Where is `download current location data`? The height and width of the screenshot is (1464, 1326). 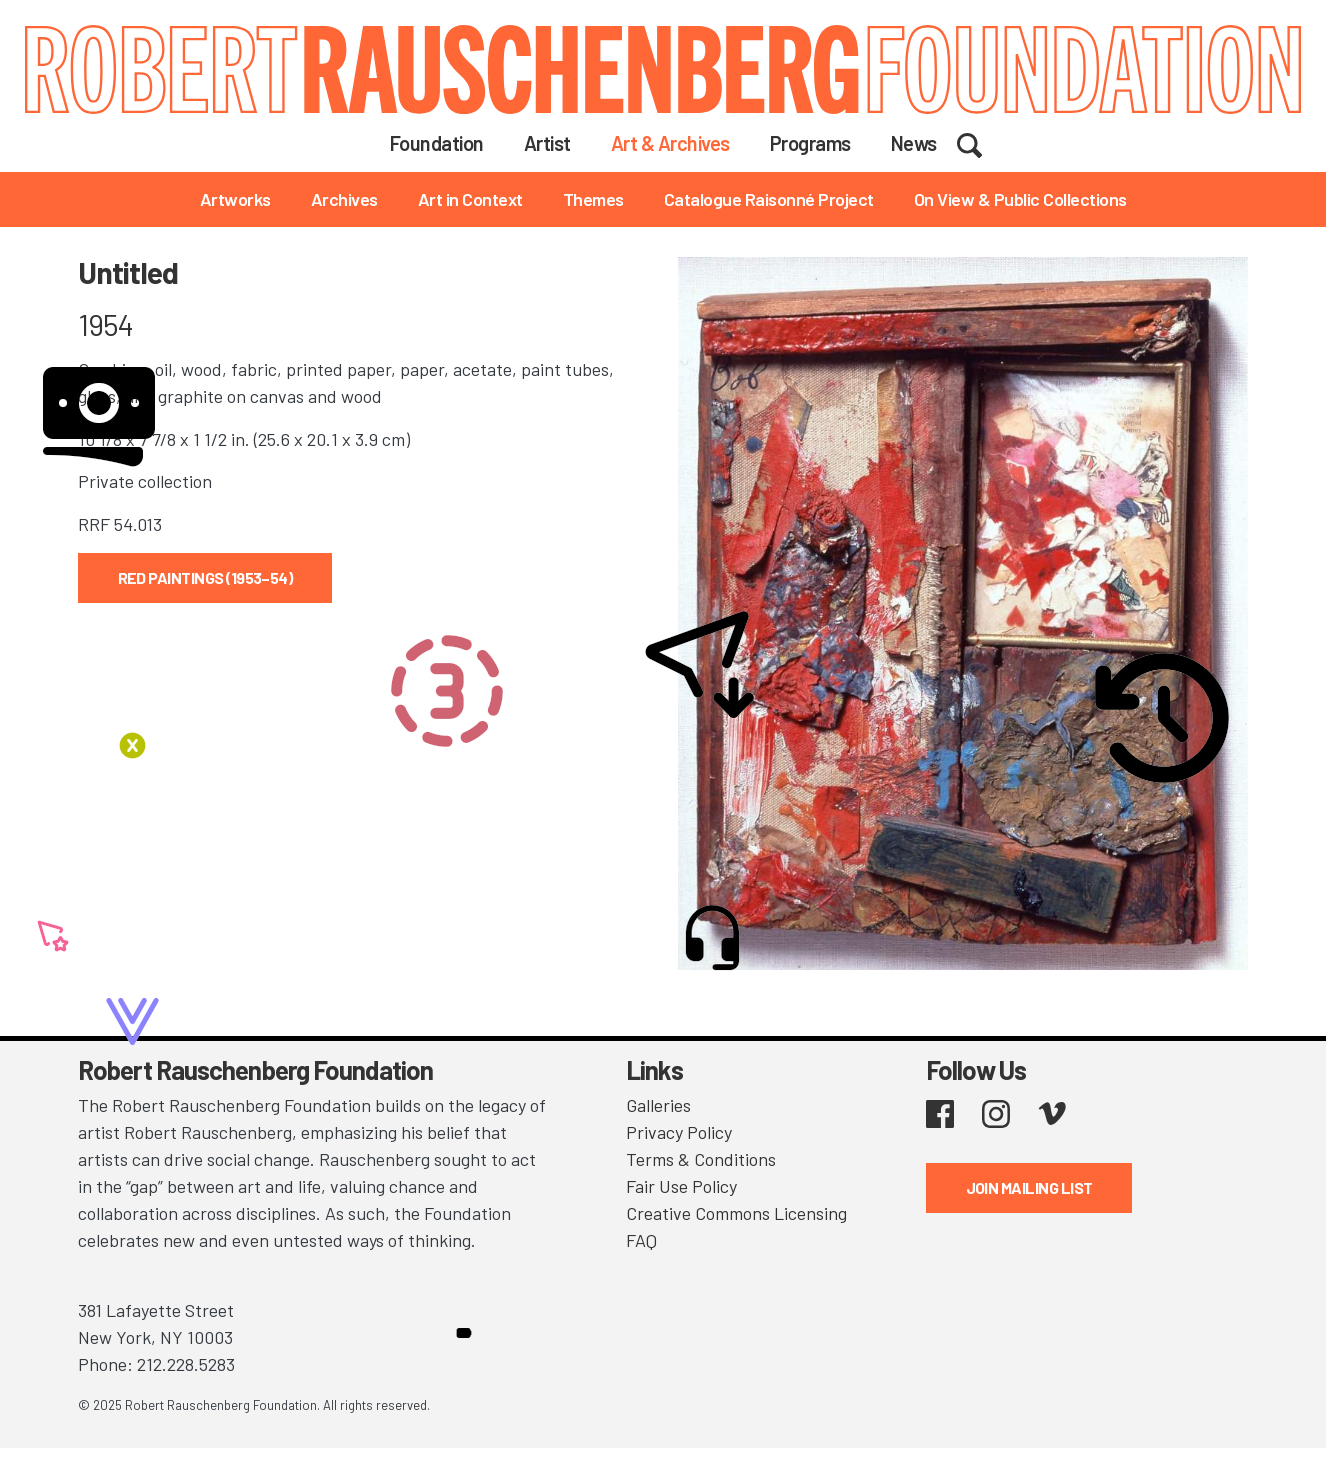 download current location data is located at coordinates (698, 662).